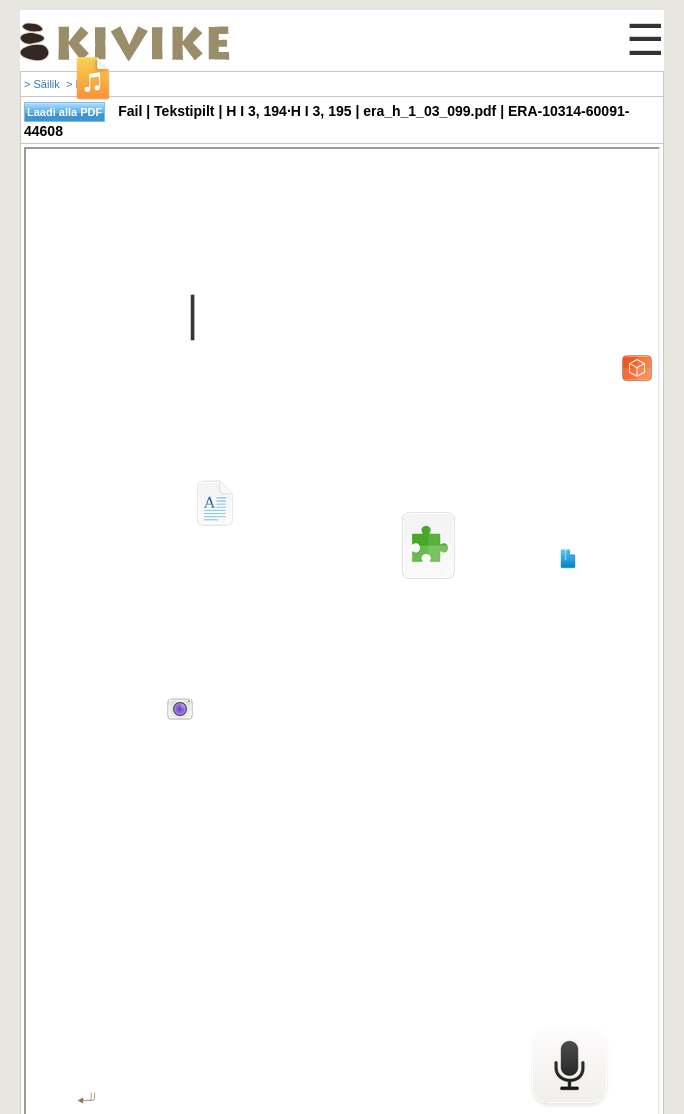 Image resolution: width=684 pixels, height=1114 pixels. Describe the element at coordinates (93, 78) in the screenshot. I see `an ogg audio file` at that location.